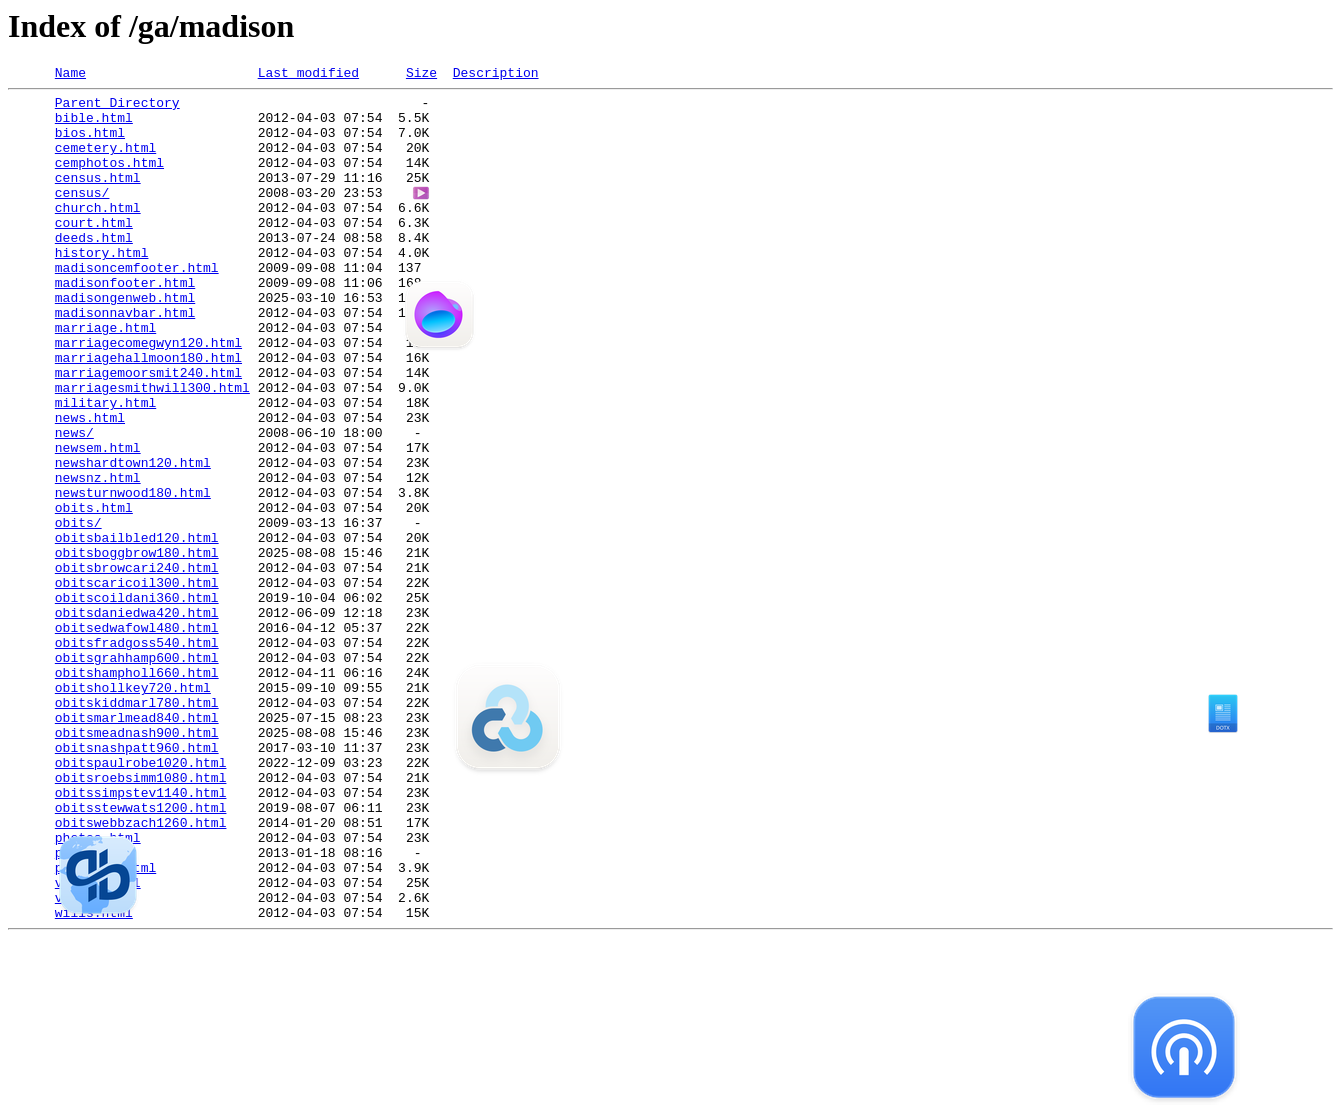 The width and height of the screenshot is (1341, 1111). I want to click on open fleet IDE application, so click(438, 314).